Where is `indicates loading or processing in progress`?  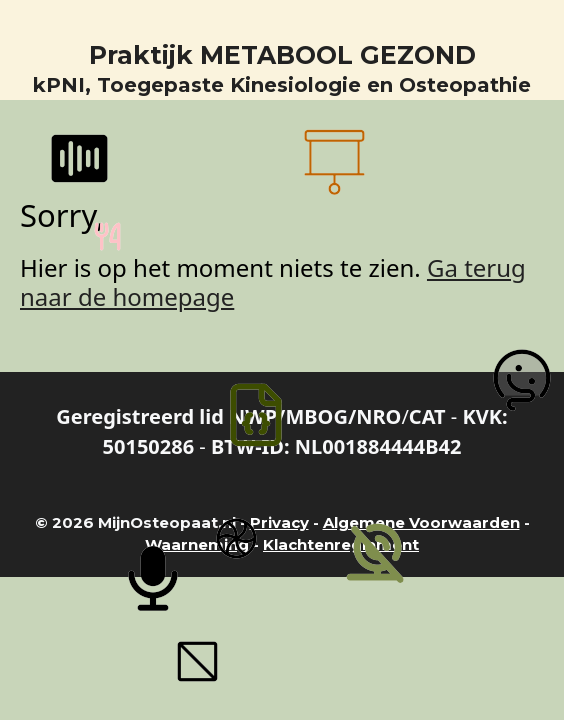
indicates loading or processing in progress is located at coordinates (236, 538).